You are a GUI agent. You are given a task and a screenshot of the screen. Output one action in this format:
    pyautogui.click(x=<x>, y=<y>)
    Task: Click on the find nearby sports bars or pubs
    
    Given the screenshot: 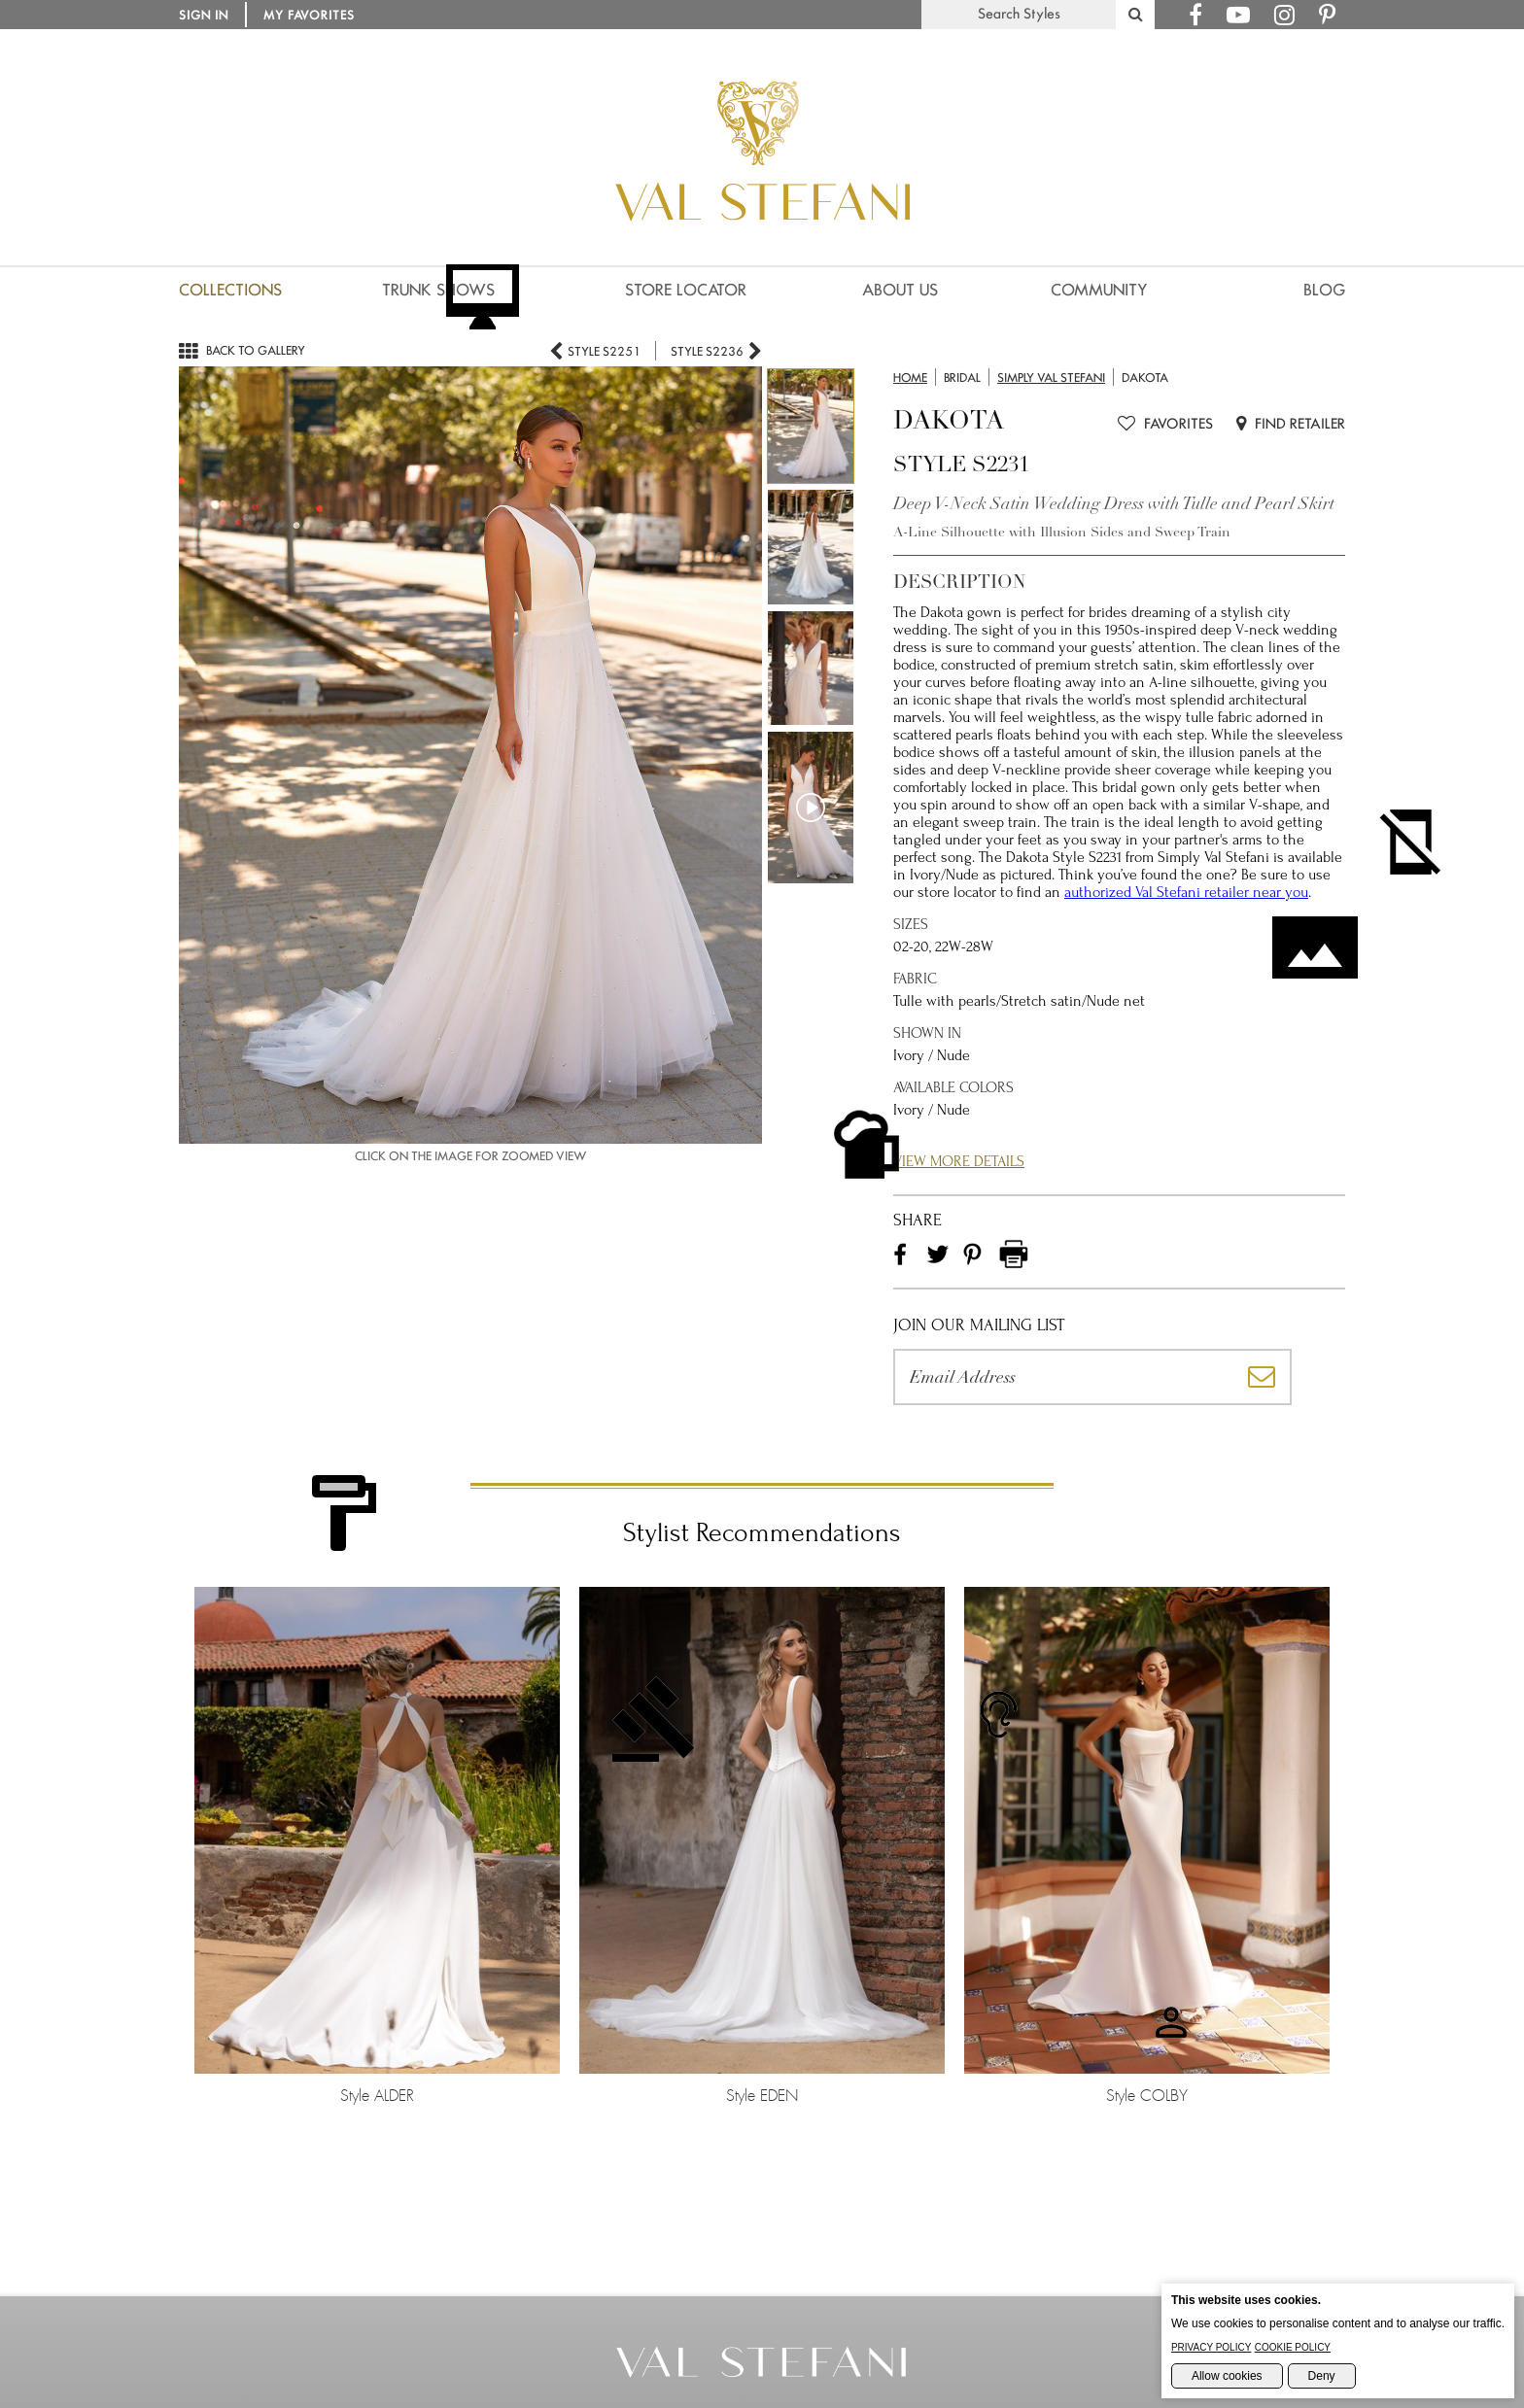 What is the action you would take?
    pyautogui.click(x=866, y=1146)
    